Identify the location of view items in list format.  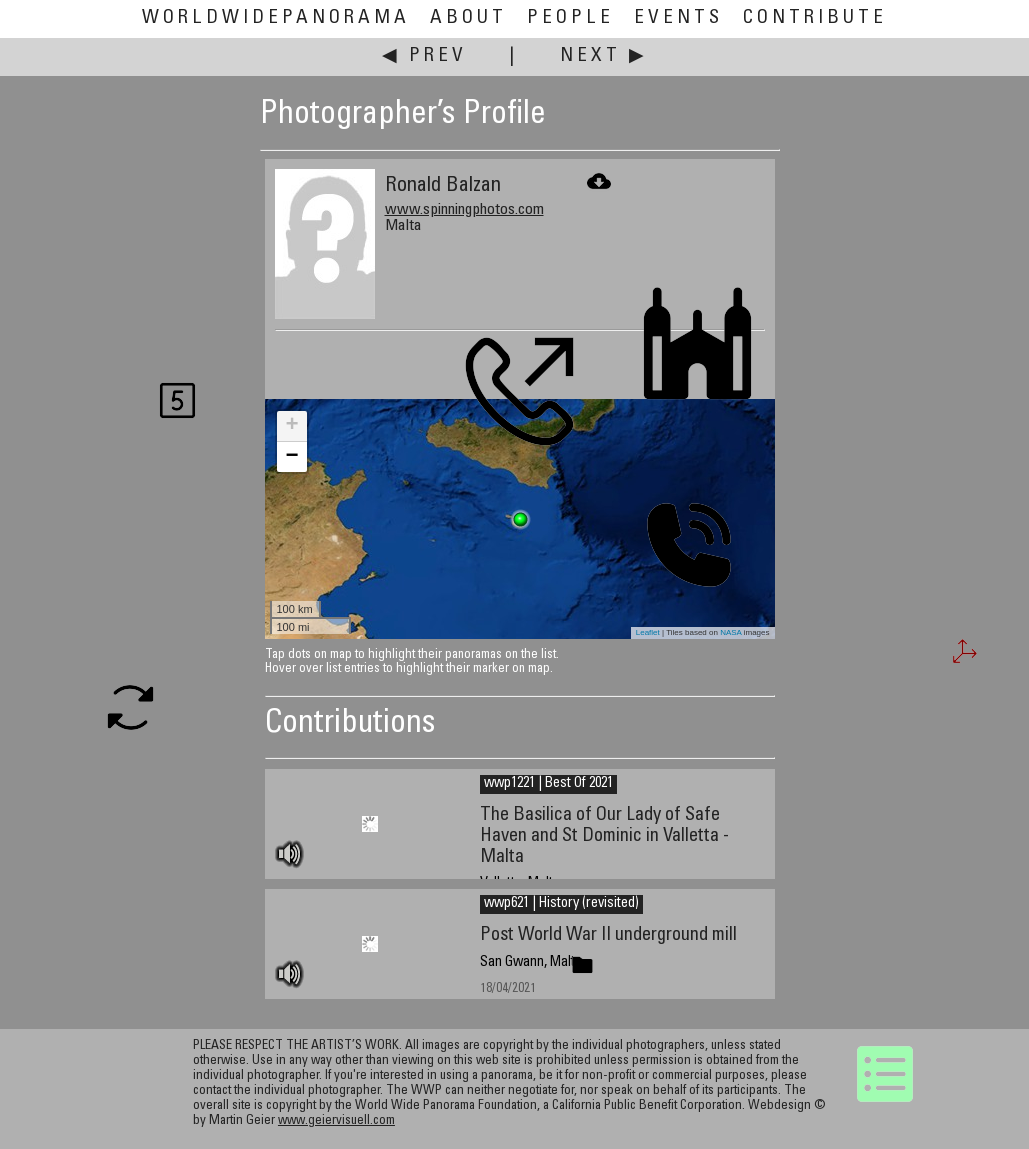
(885, 1074).